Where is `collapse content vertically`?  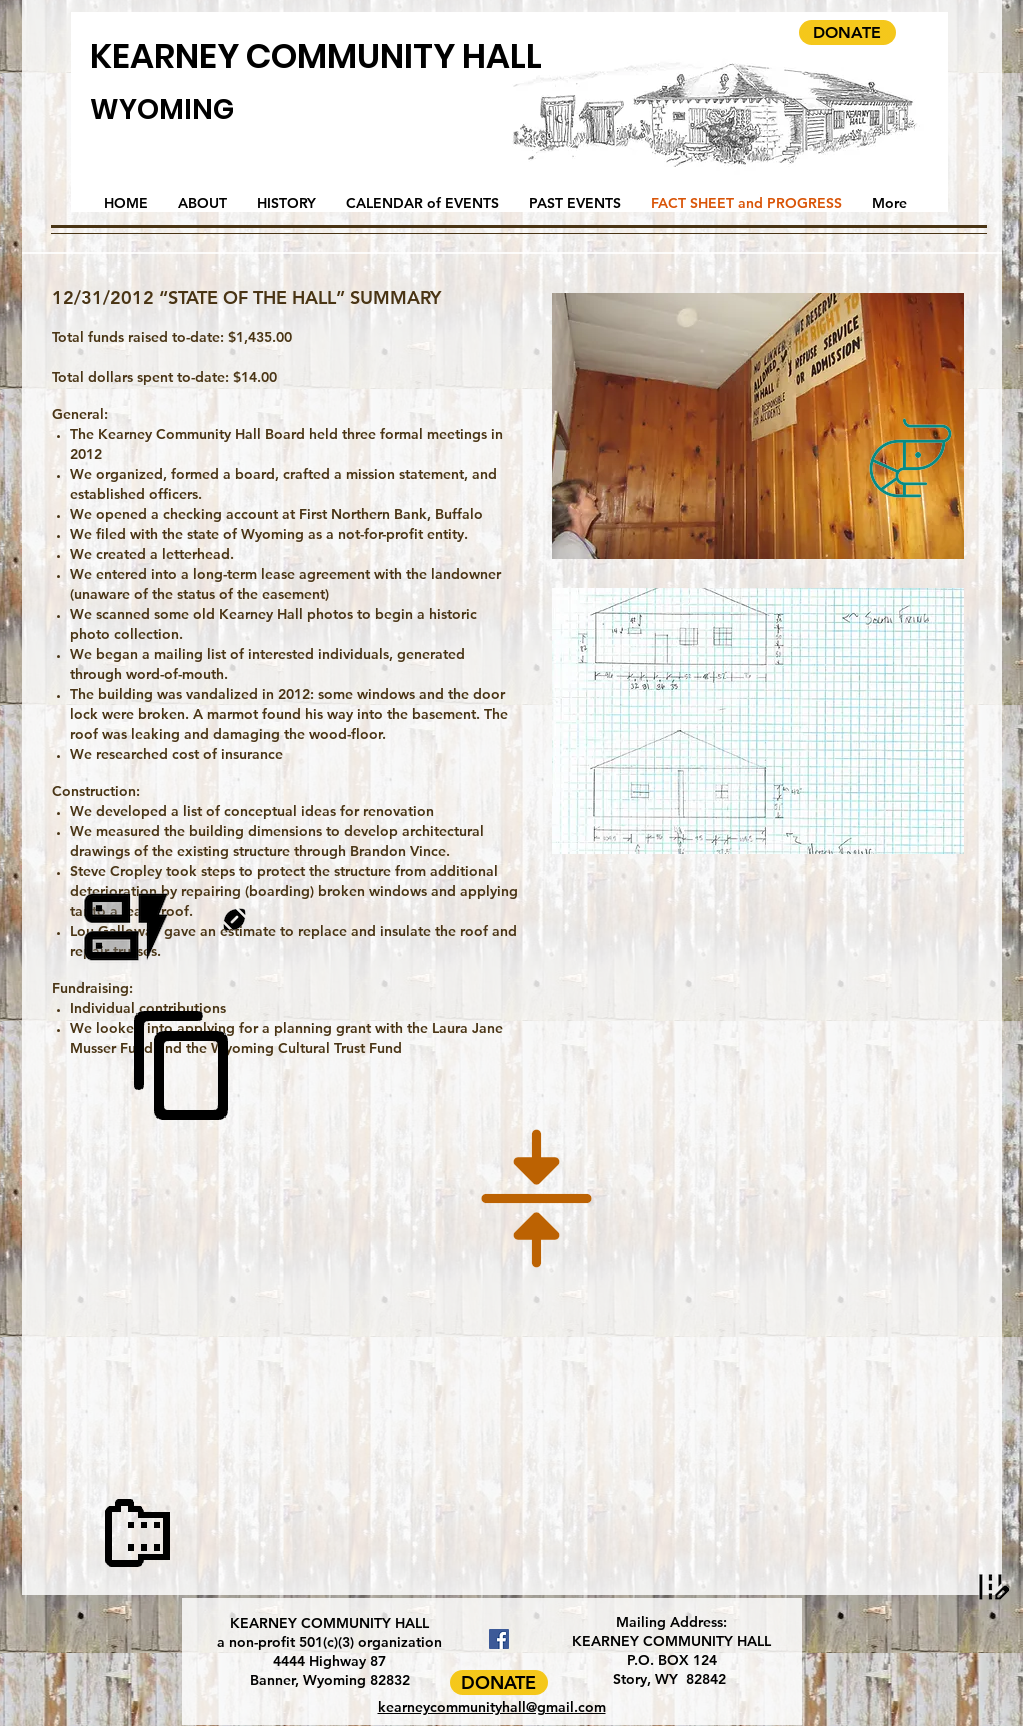 collapse content vertically is located at coordinates (536, 1198).